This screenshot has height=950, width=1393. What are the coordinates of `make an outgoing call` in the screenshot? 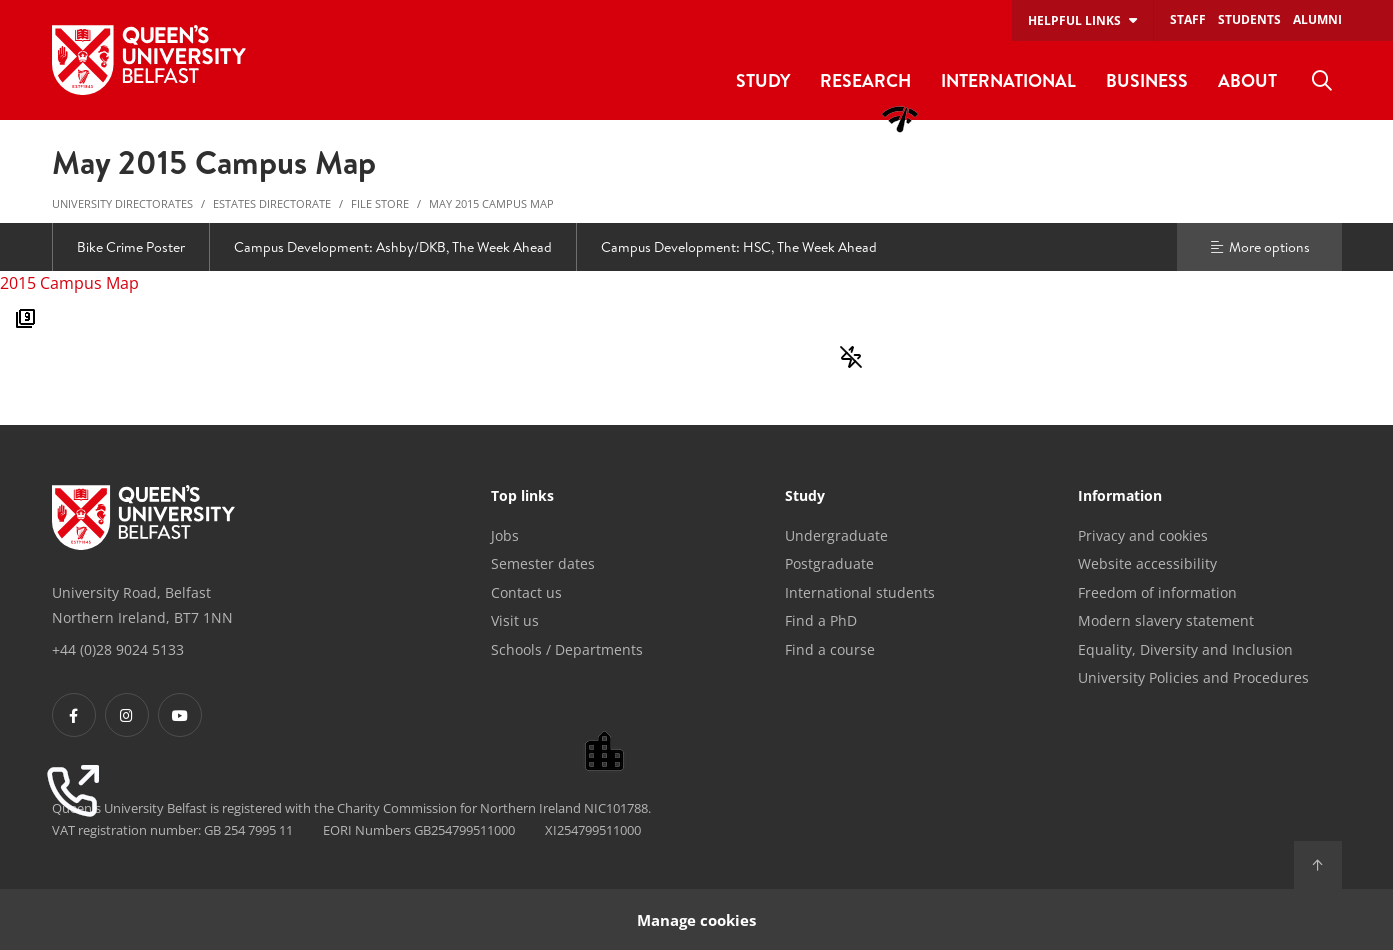 It's located at (72, 792).